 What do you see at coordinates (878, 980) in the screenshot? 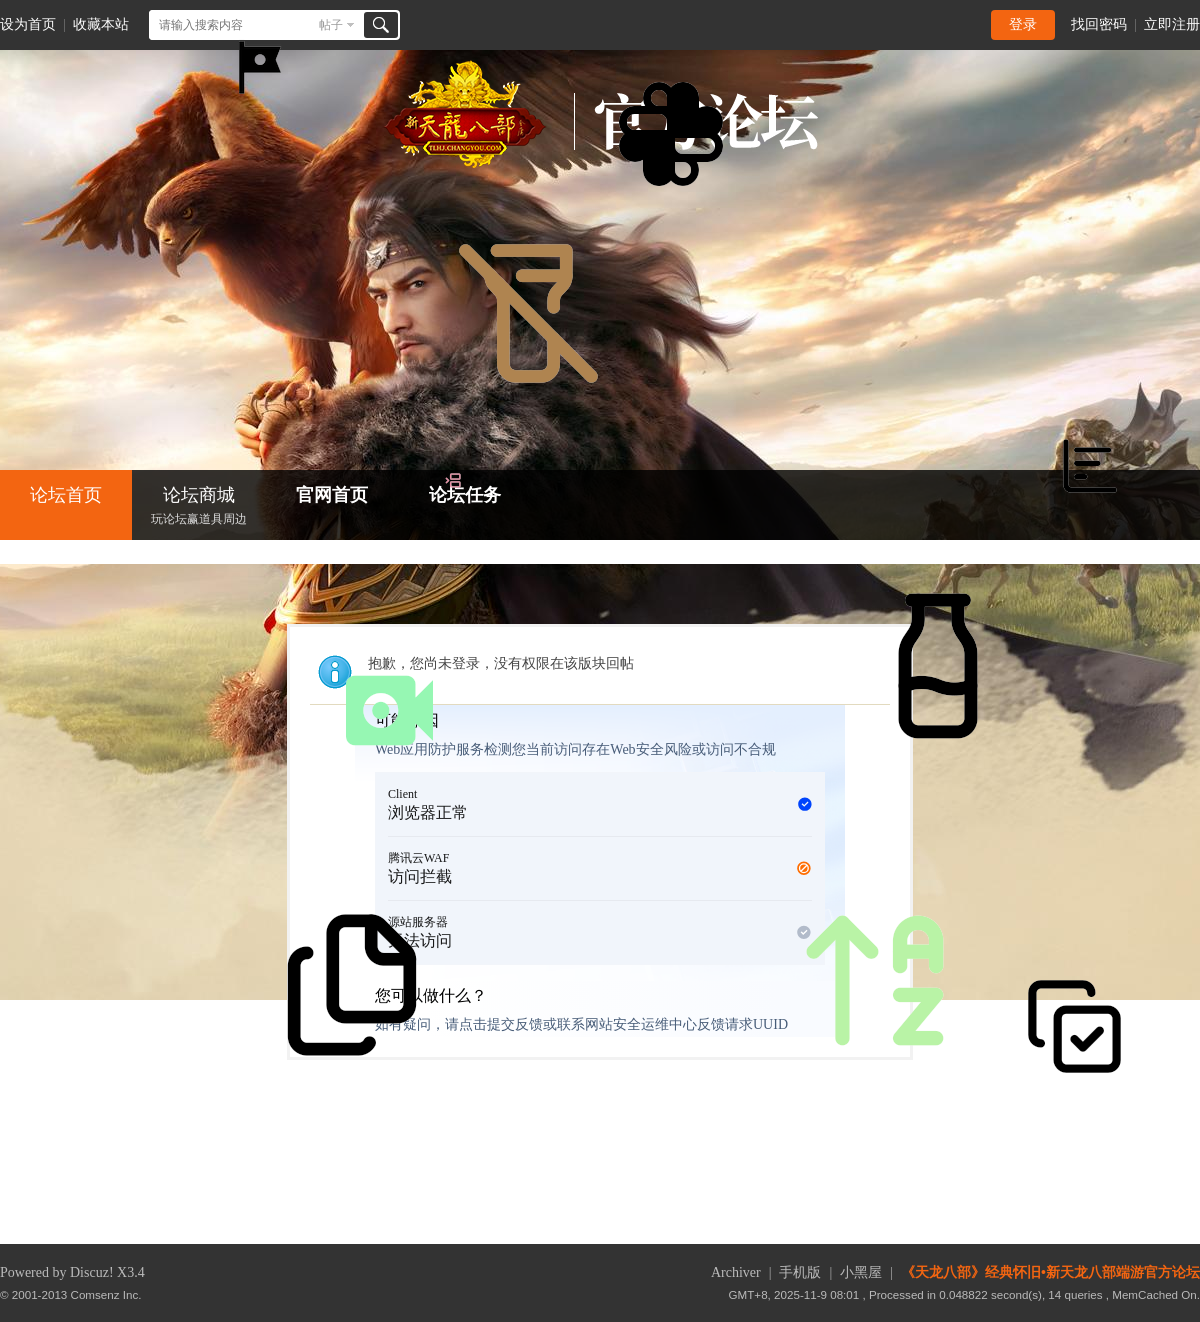
I see `sort alphabetically from A to Z` at bounding box center [878, 980].